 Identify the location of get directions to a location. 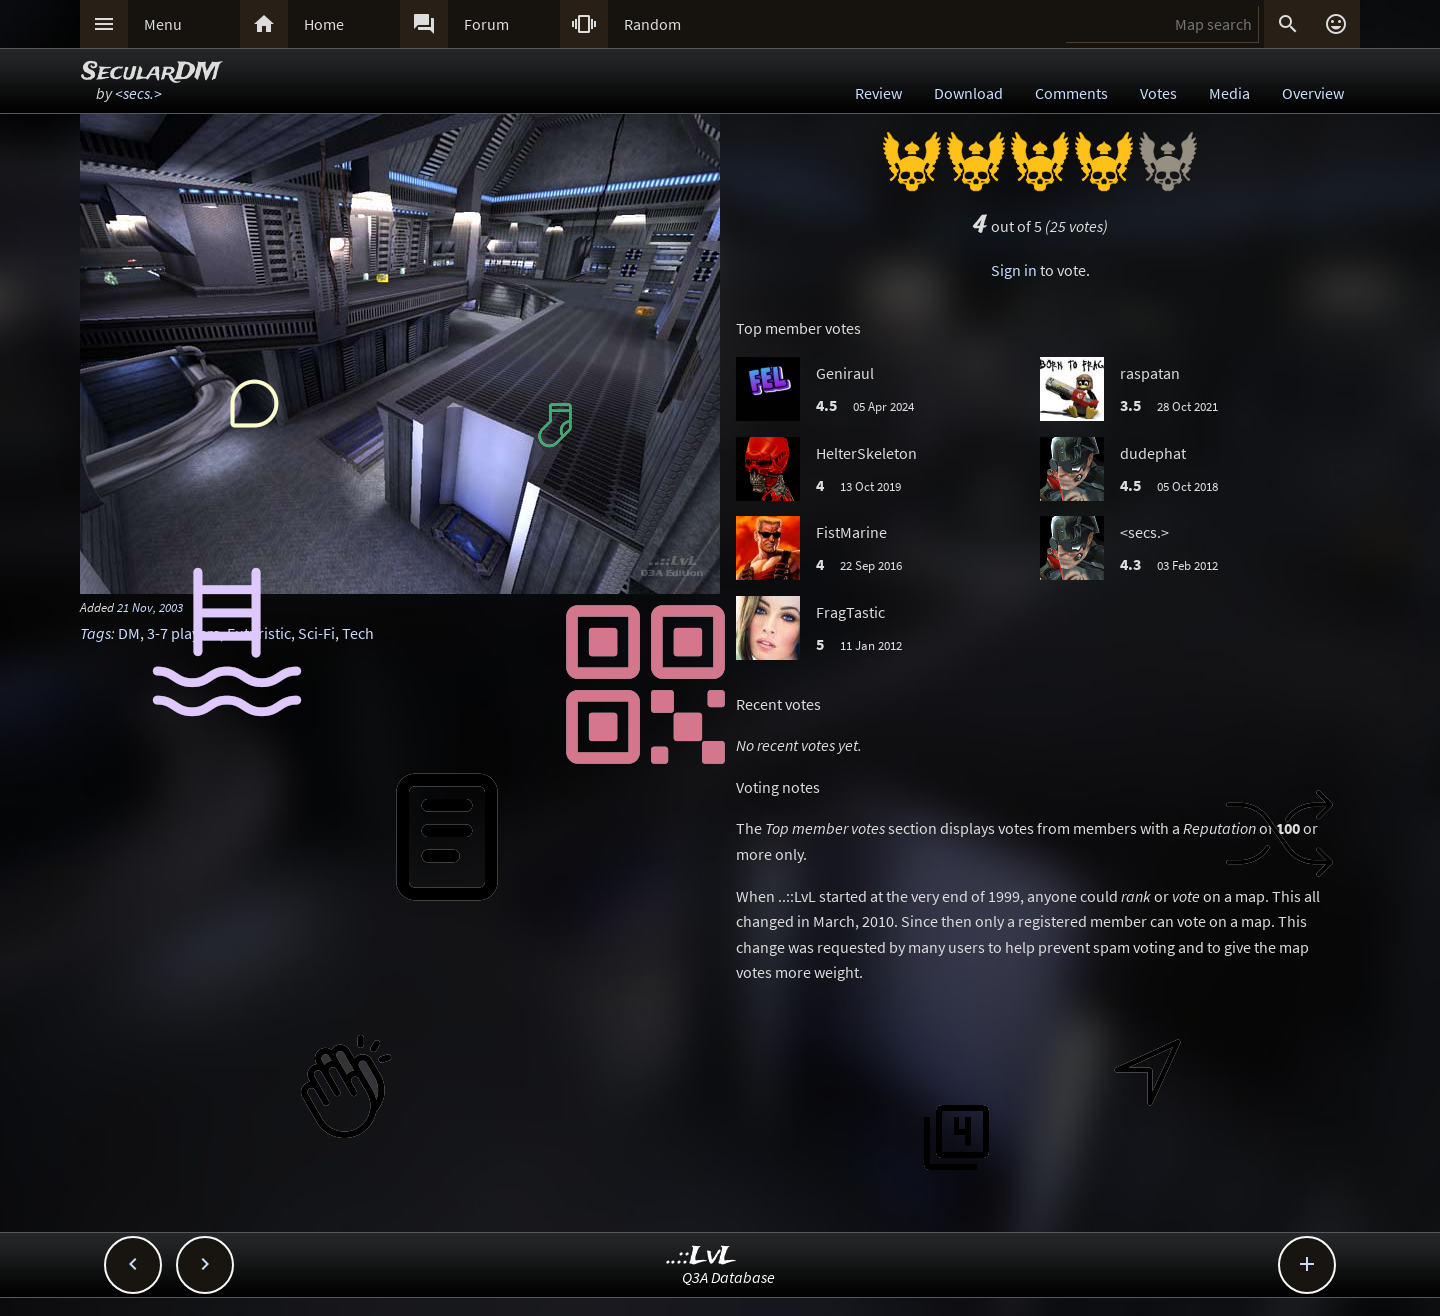
(1147, 1072).